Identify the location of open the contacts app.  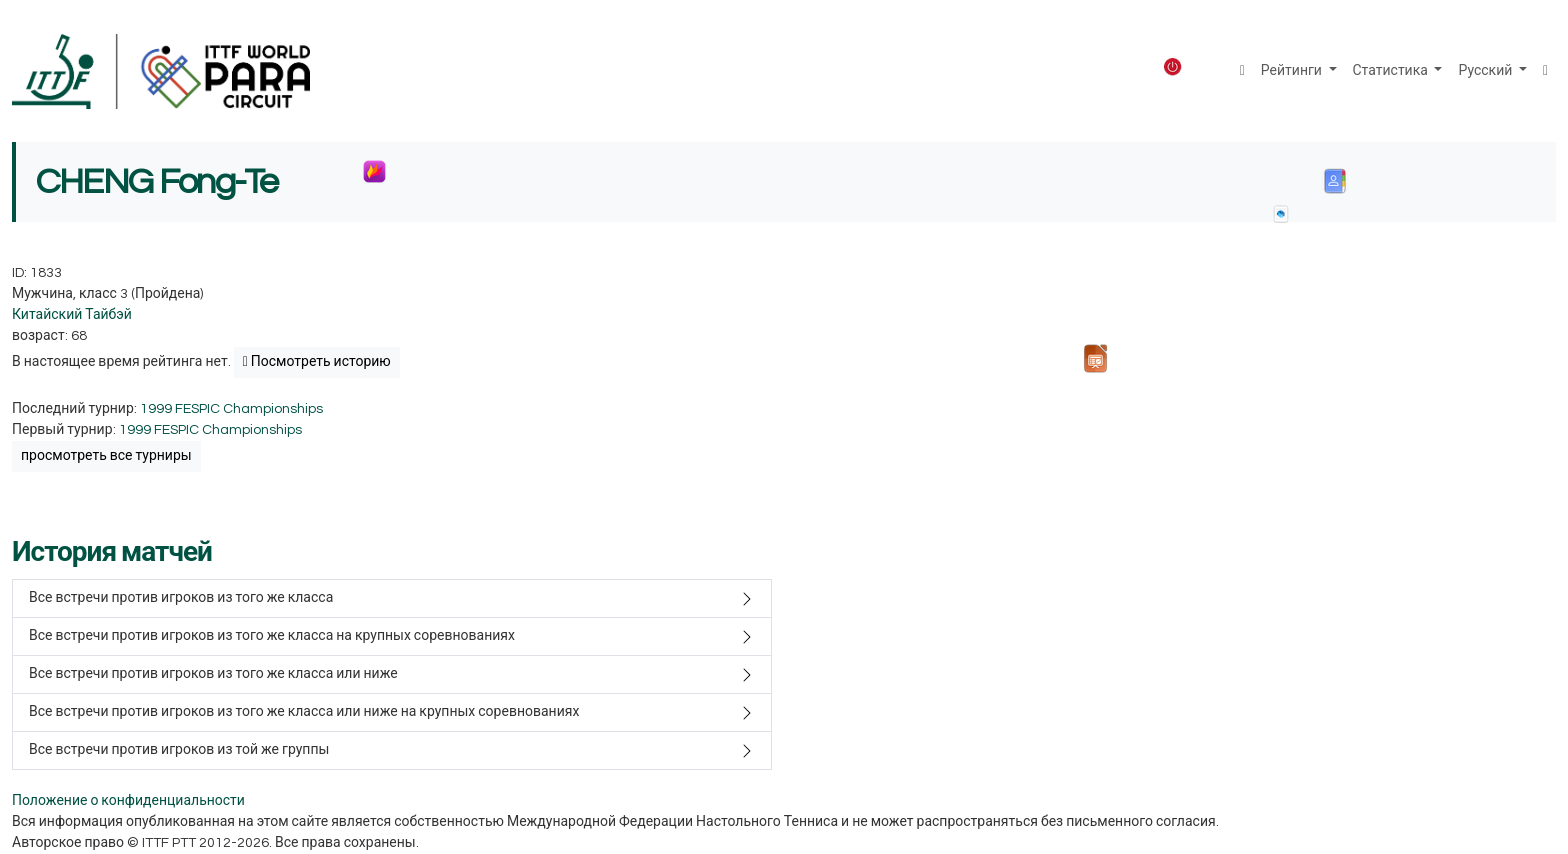
(1335, 181).